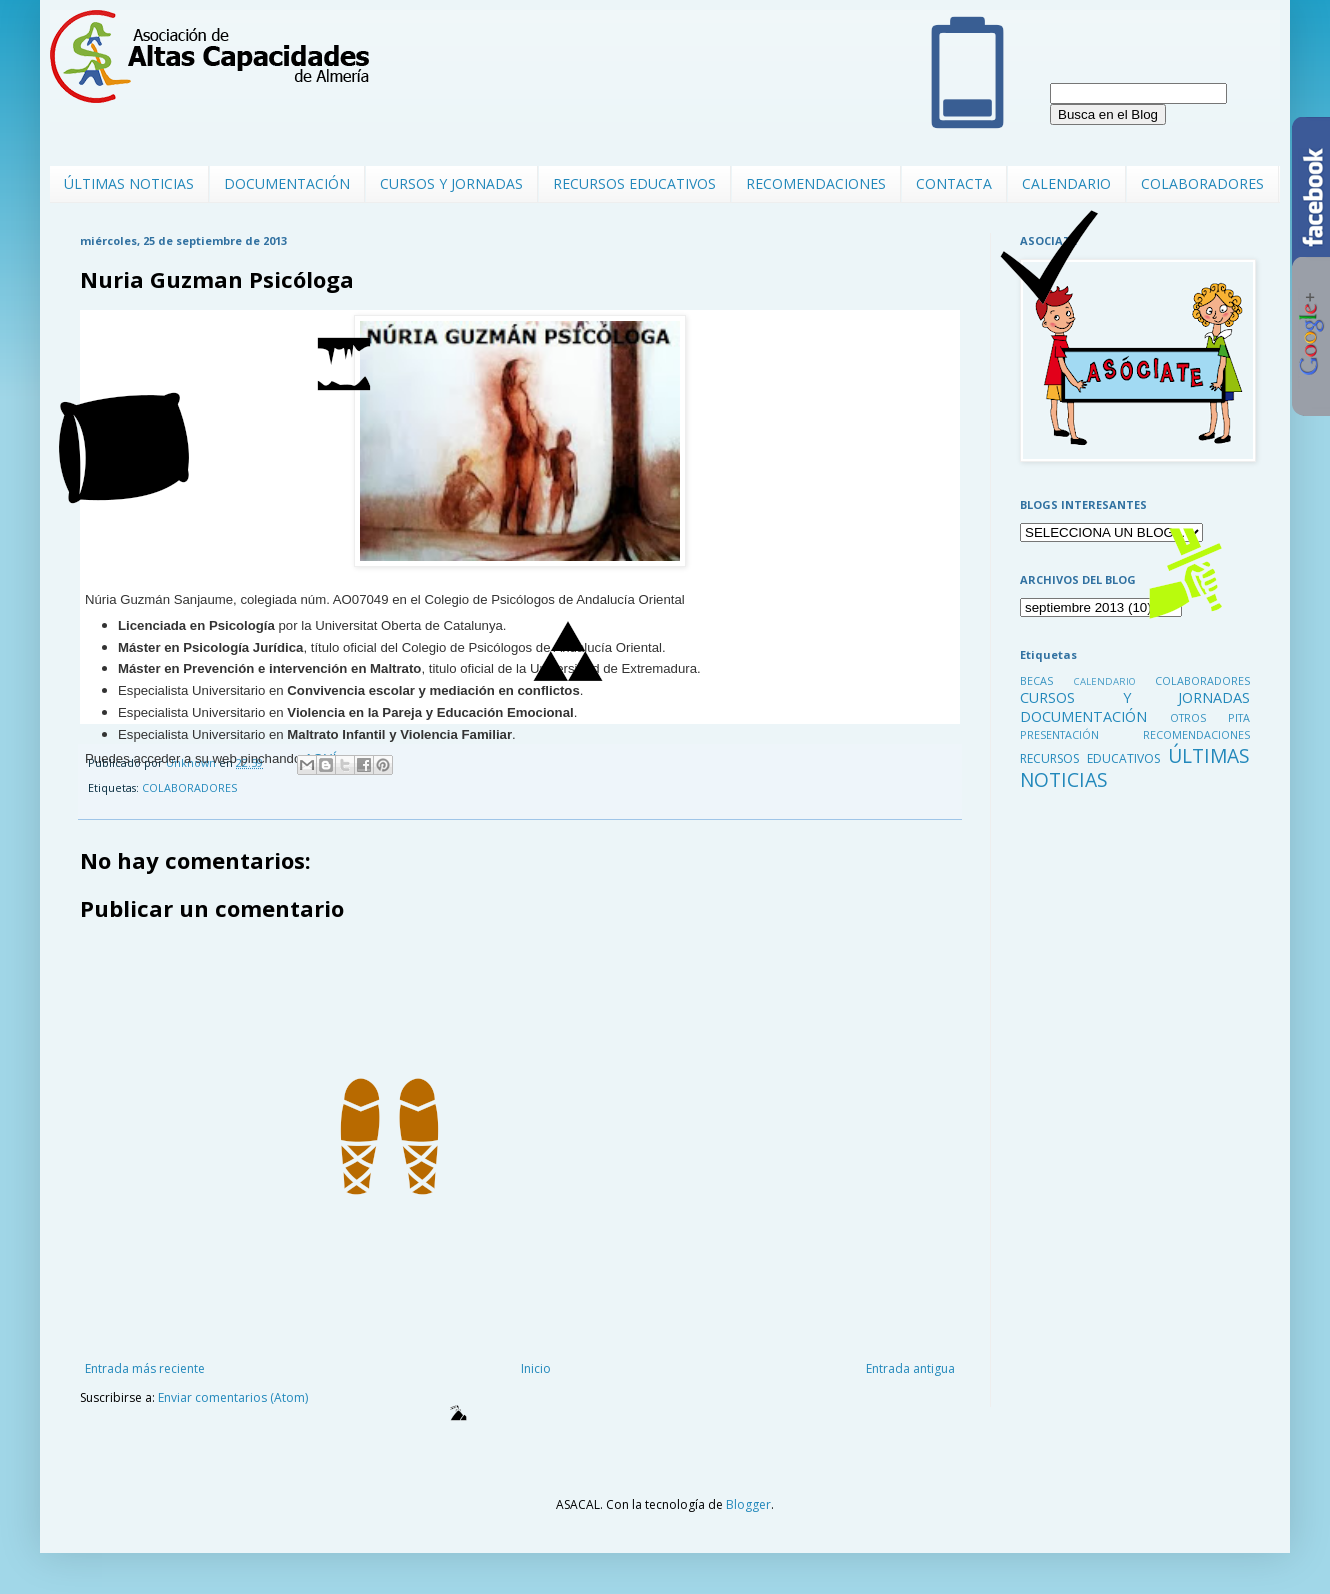 This screenshot has width=1330, height=1594. What do you see at coordinates (1049, 257) in the screenshot?
I see `confirm or complete an action` at bounding box center [1049, 257].